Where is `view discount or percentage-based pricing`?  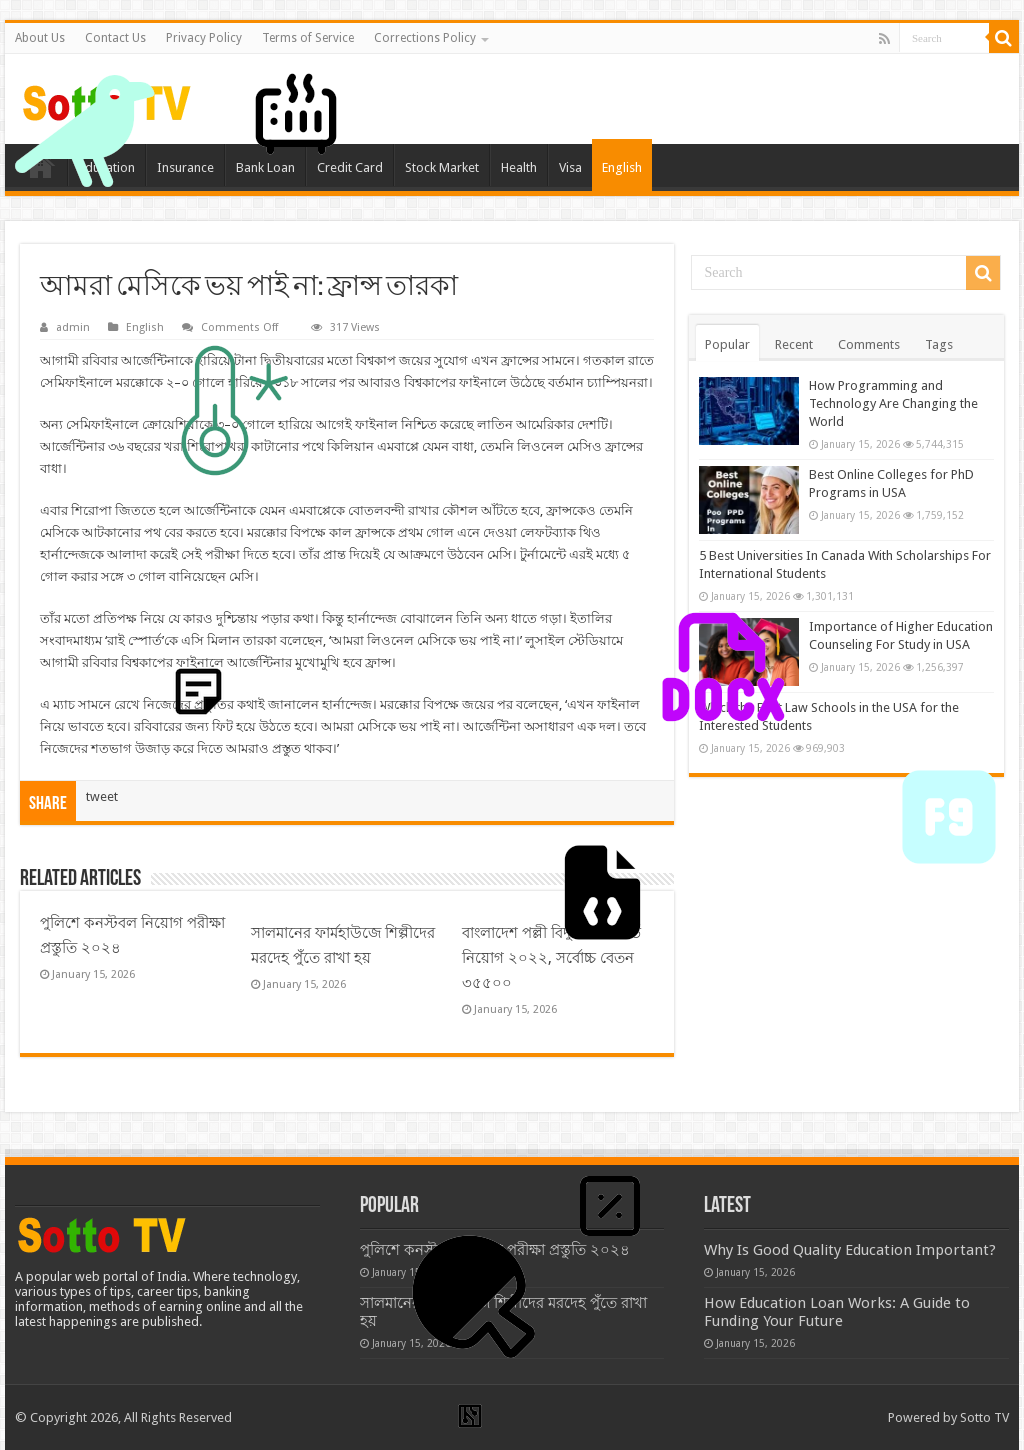 view discount or percentage-based pricing is located at coordinates (610, 1206).